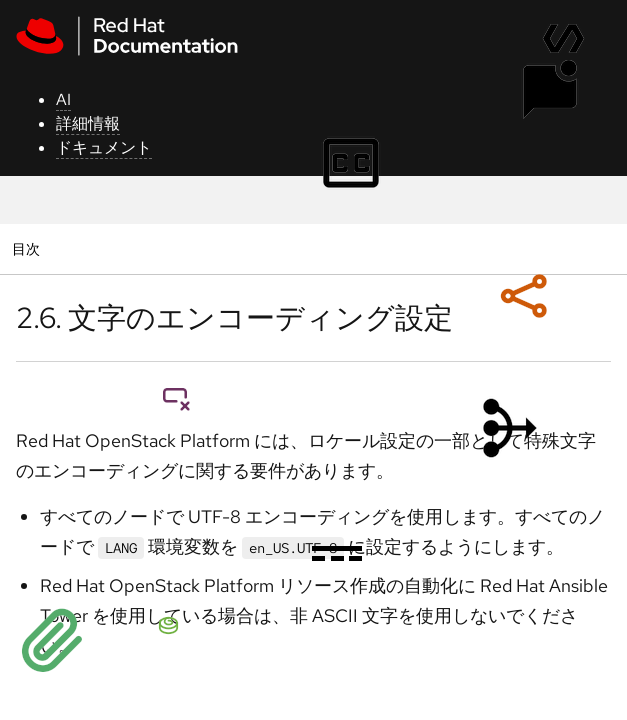 Image resolution: width=627 pixels, height=720 pixels. Describe the element at coordinates (338, 553) in the screenshot. I see `hardware power input or connector port` at that location.